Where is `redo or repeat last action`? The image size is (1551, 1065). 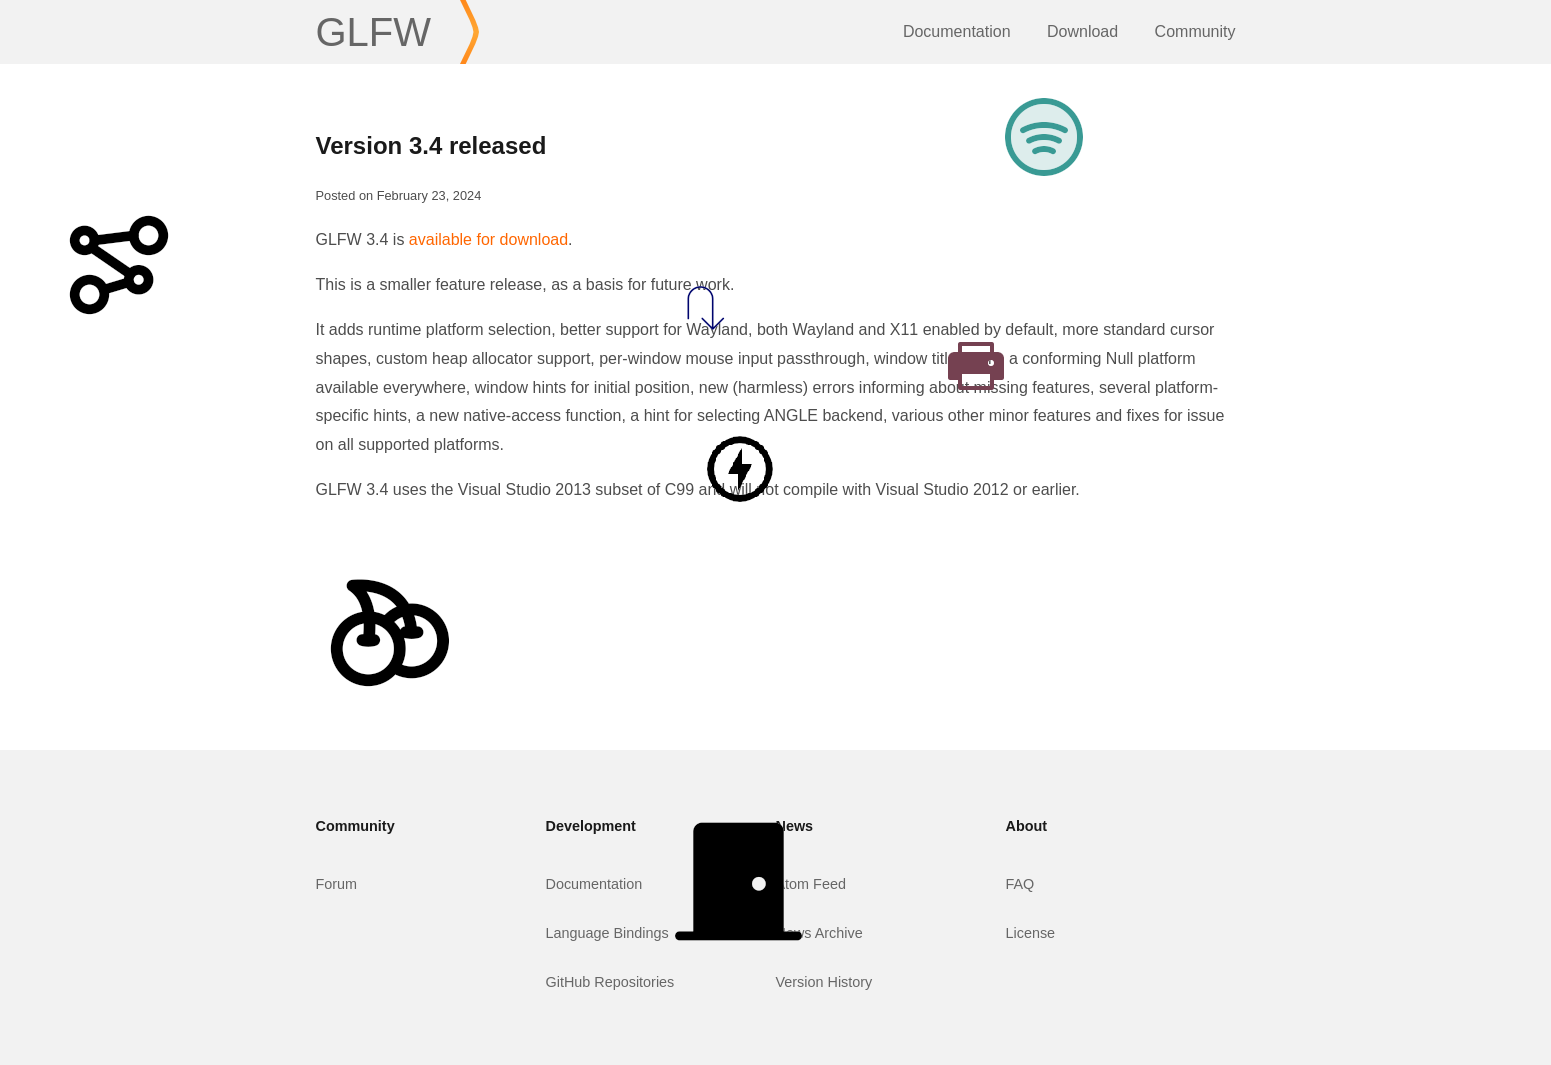
redo or repeat last action is located at coordinates (704, 308).